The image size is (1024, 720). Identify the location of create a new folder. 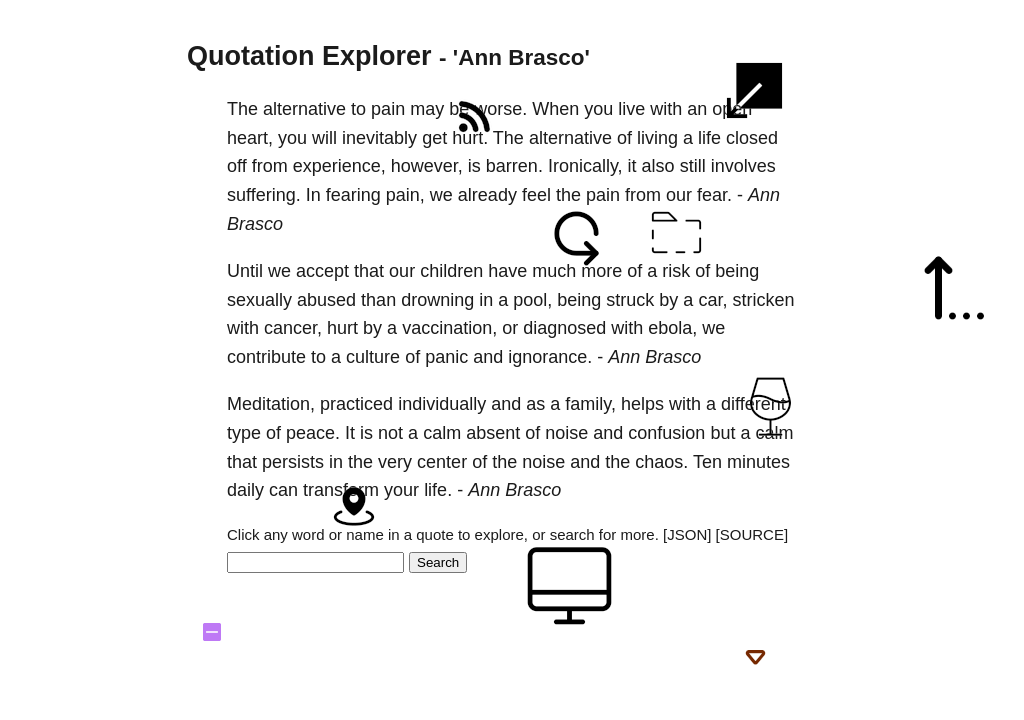
(676, 232).